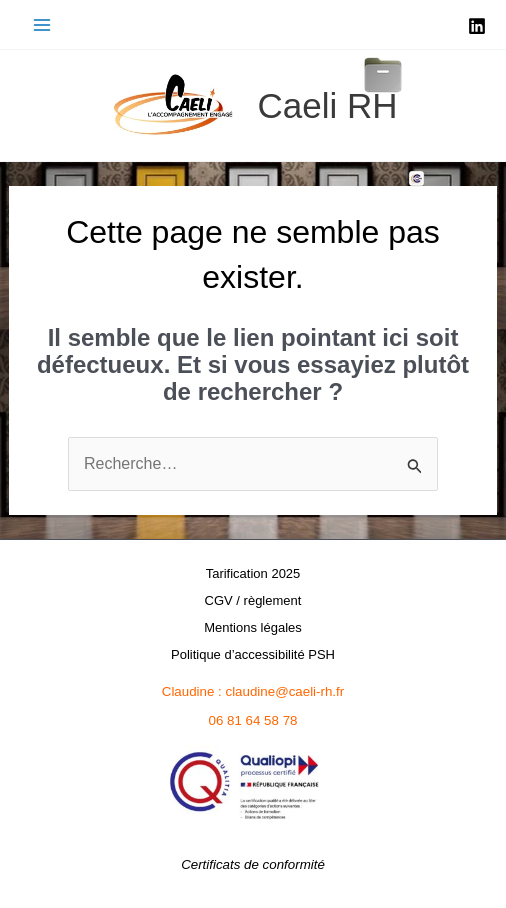  Describe the element at coordinates (383, 75) in the screenshot. I see `open the file manager application` at that location.